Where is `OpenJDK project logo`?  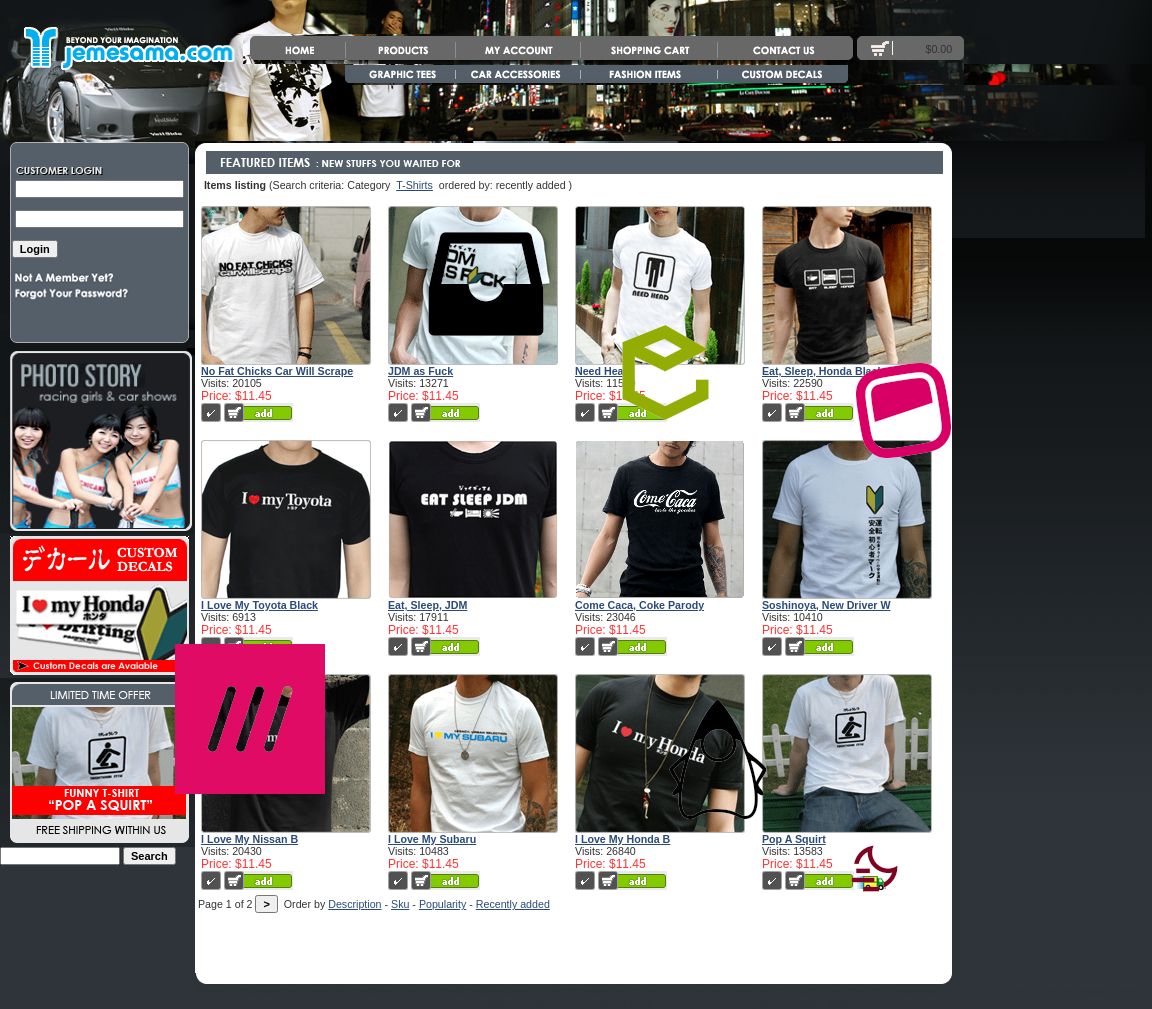 OpenJDK project logo is located at coordinates (718, 759).